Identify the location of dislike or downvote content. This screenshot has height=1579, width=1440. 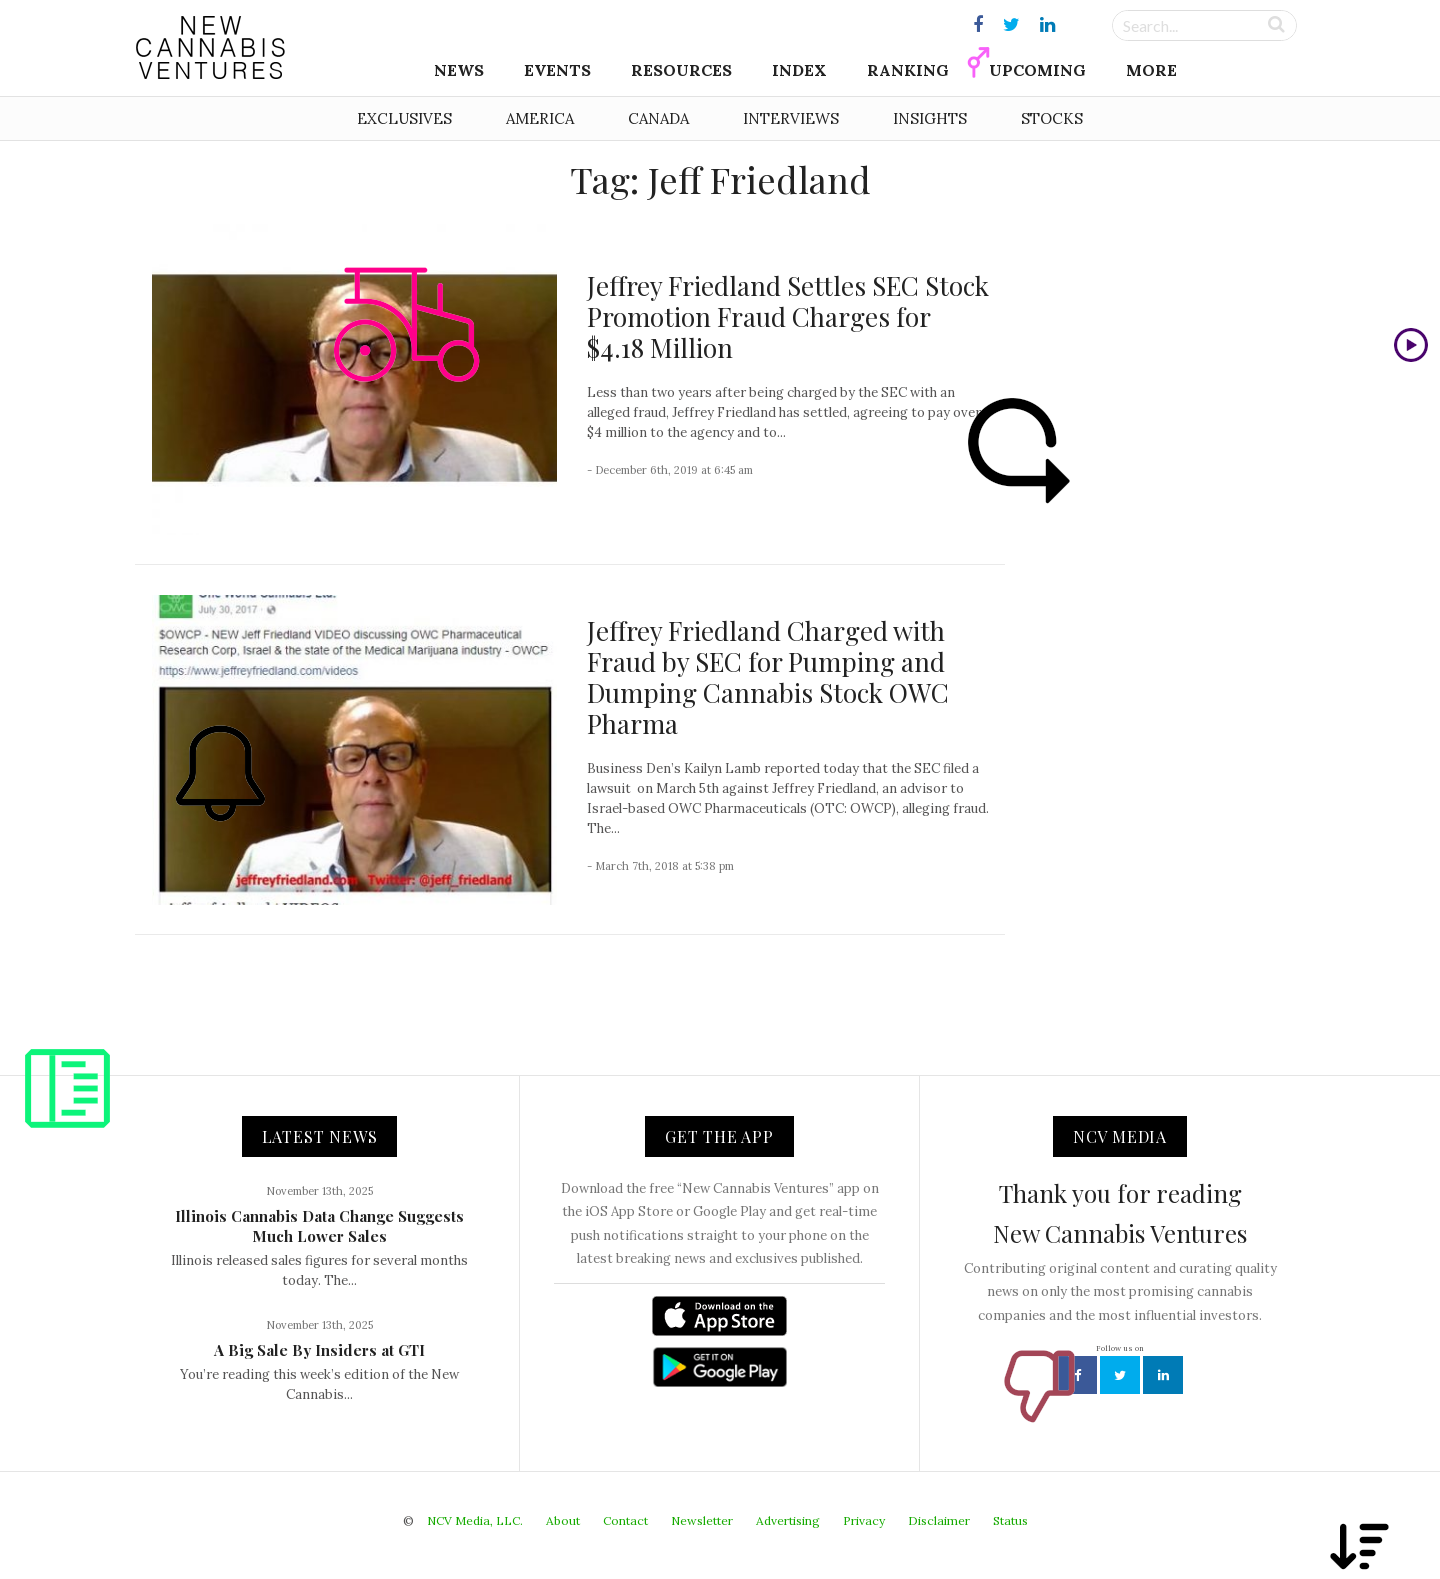
(1040, 1384).